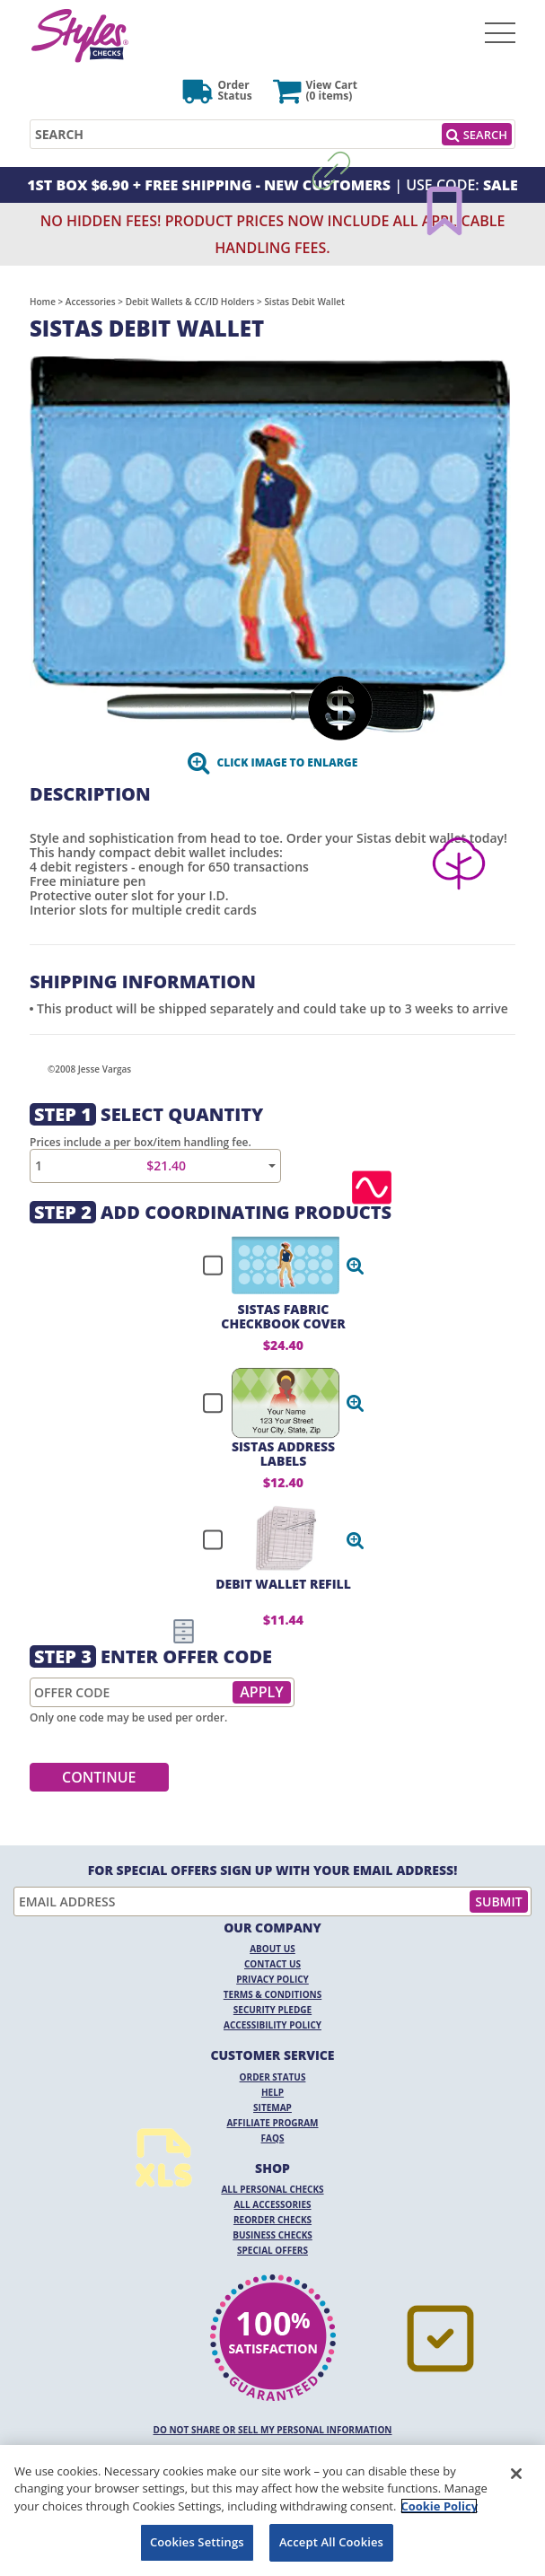 The image size is (545, 2576). I want to click on audio or sound wave indicator, so click(372, 1187).